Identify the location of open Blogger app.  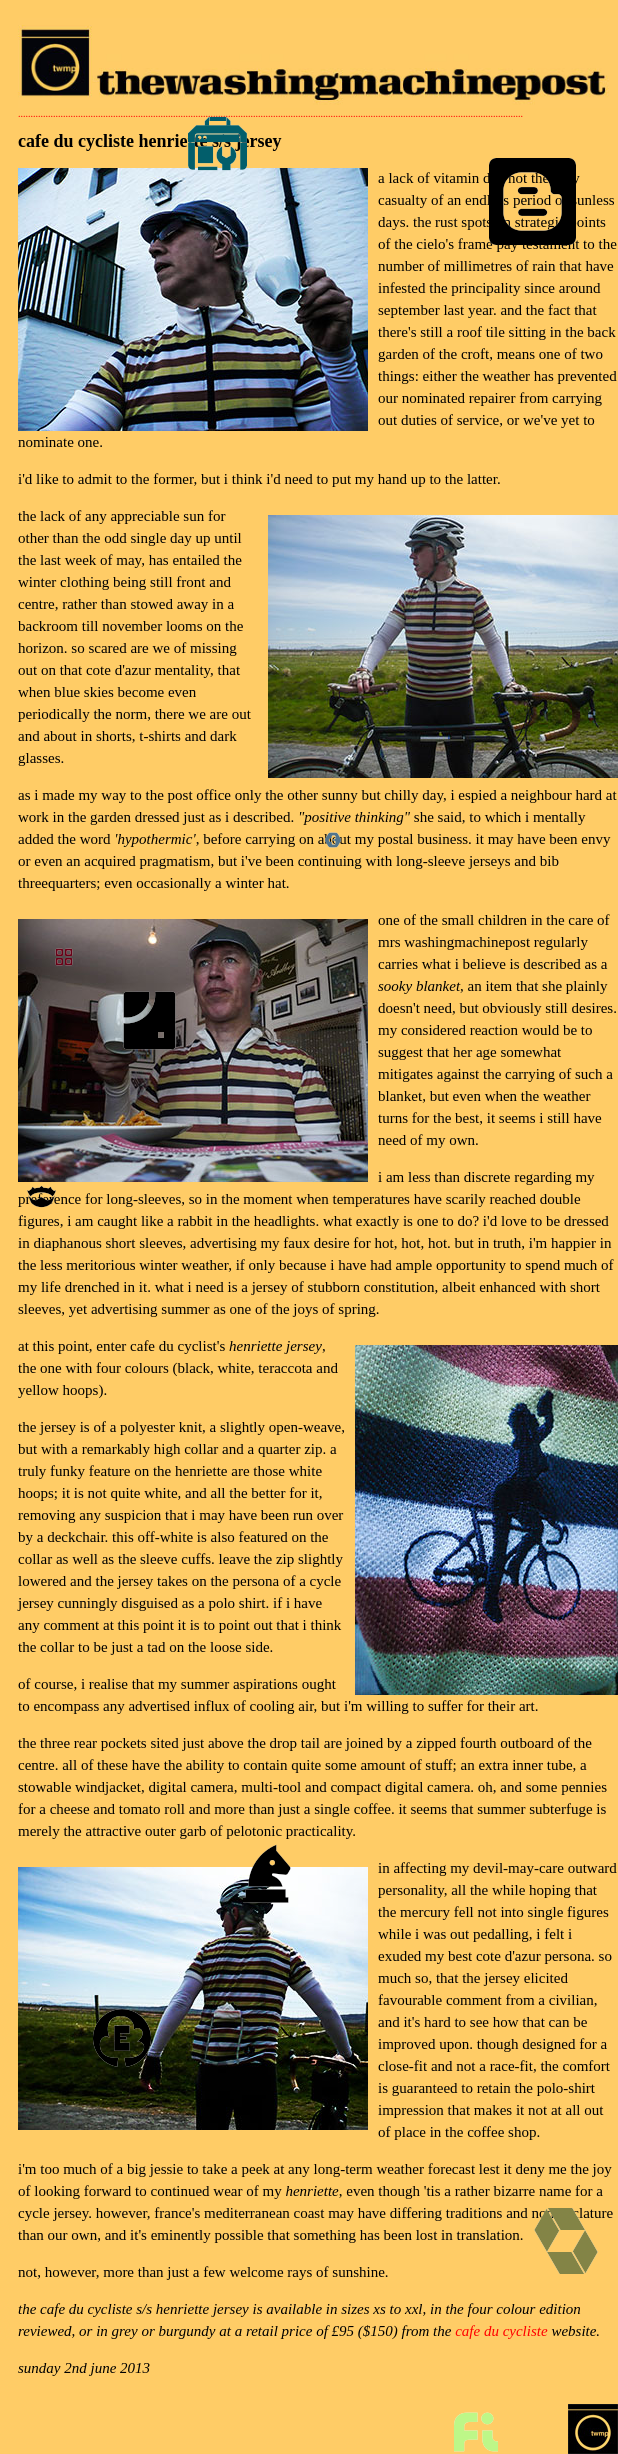
(532, 201).